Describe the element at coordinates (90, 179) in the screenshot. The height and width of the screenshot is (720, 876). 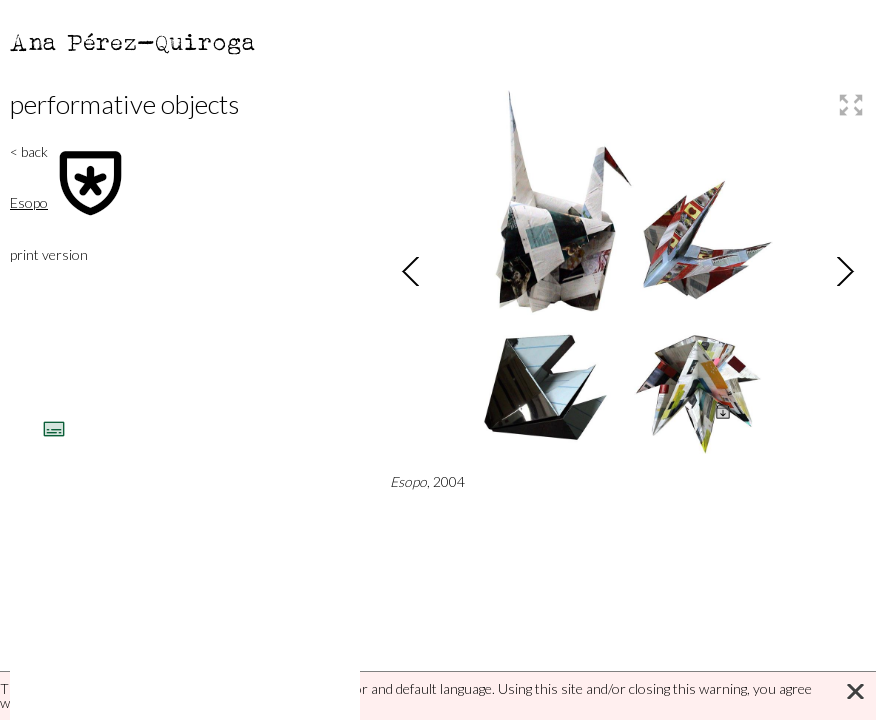
I see `indicates premium or enhanced security status` at that location.